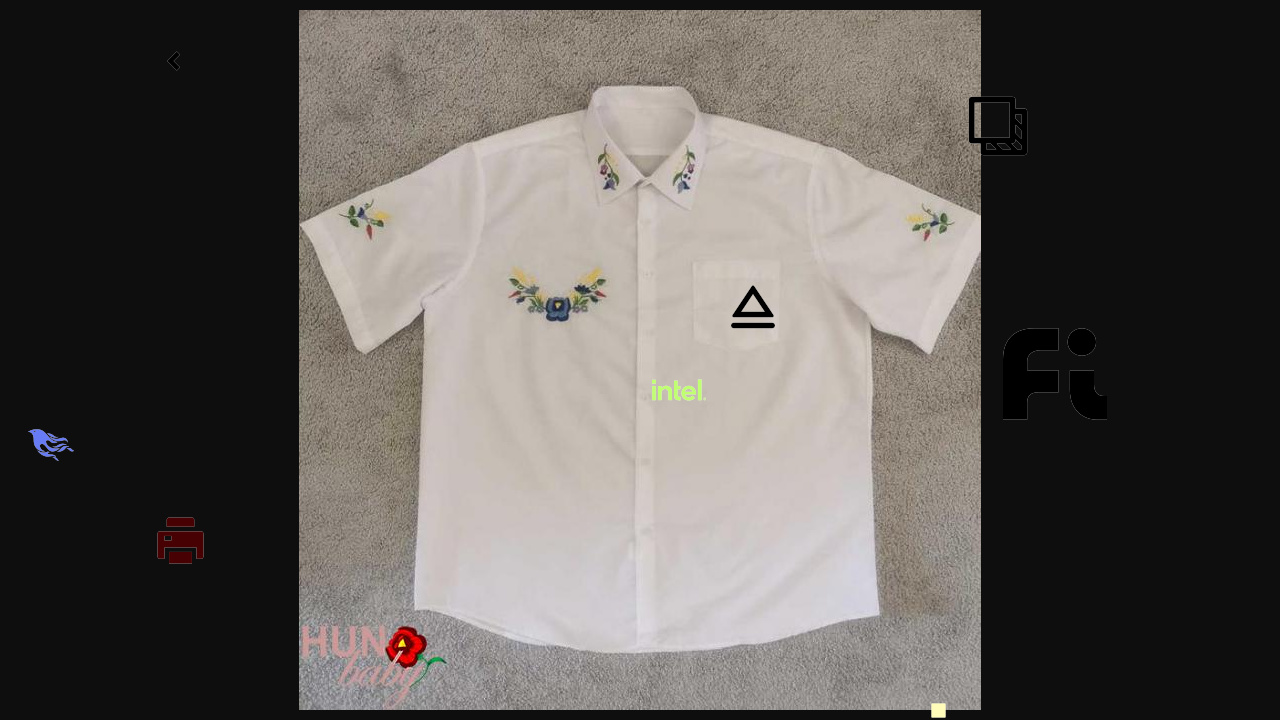  What do you see at coordinates (1055, 374) in the screenshot?
I see `fi bank app logo` at bounding box center [1055, 374].